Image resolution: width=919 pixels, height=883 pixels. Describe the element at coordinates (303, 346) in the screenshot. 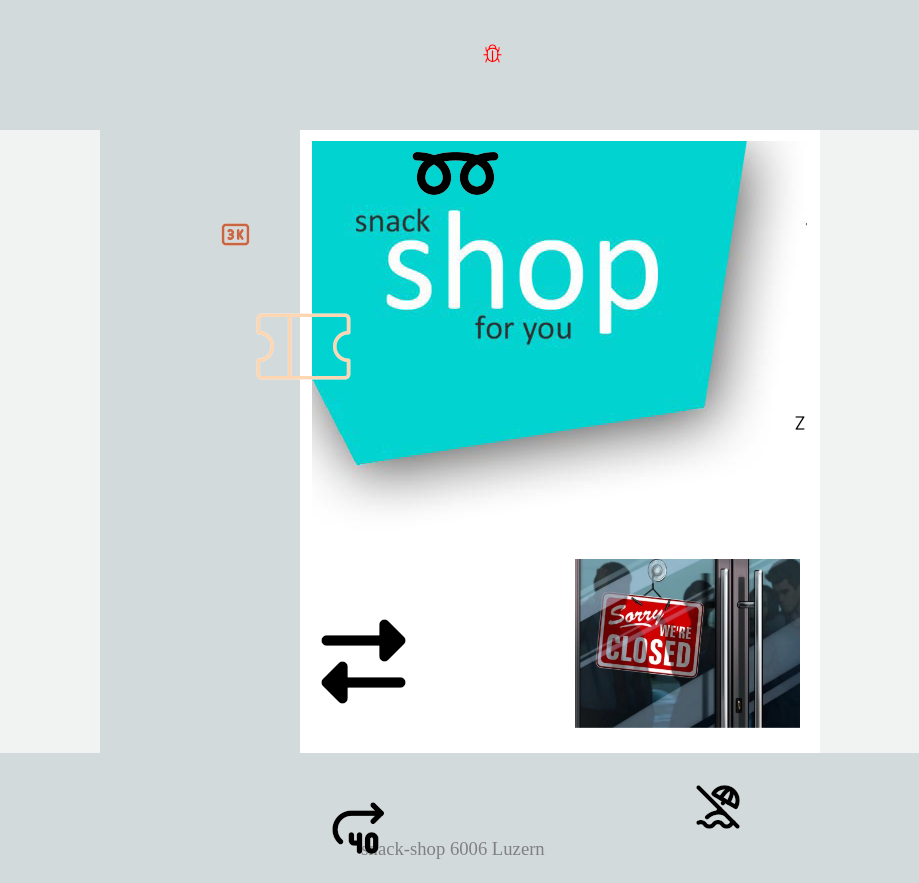

I see `view your tickets or passes` at that location.